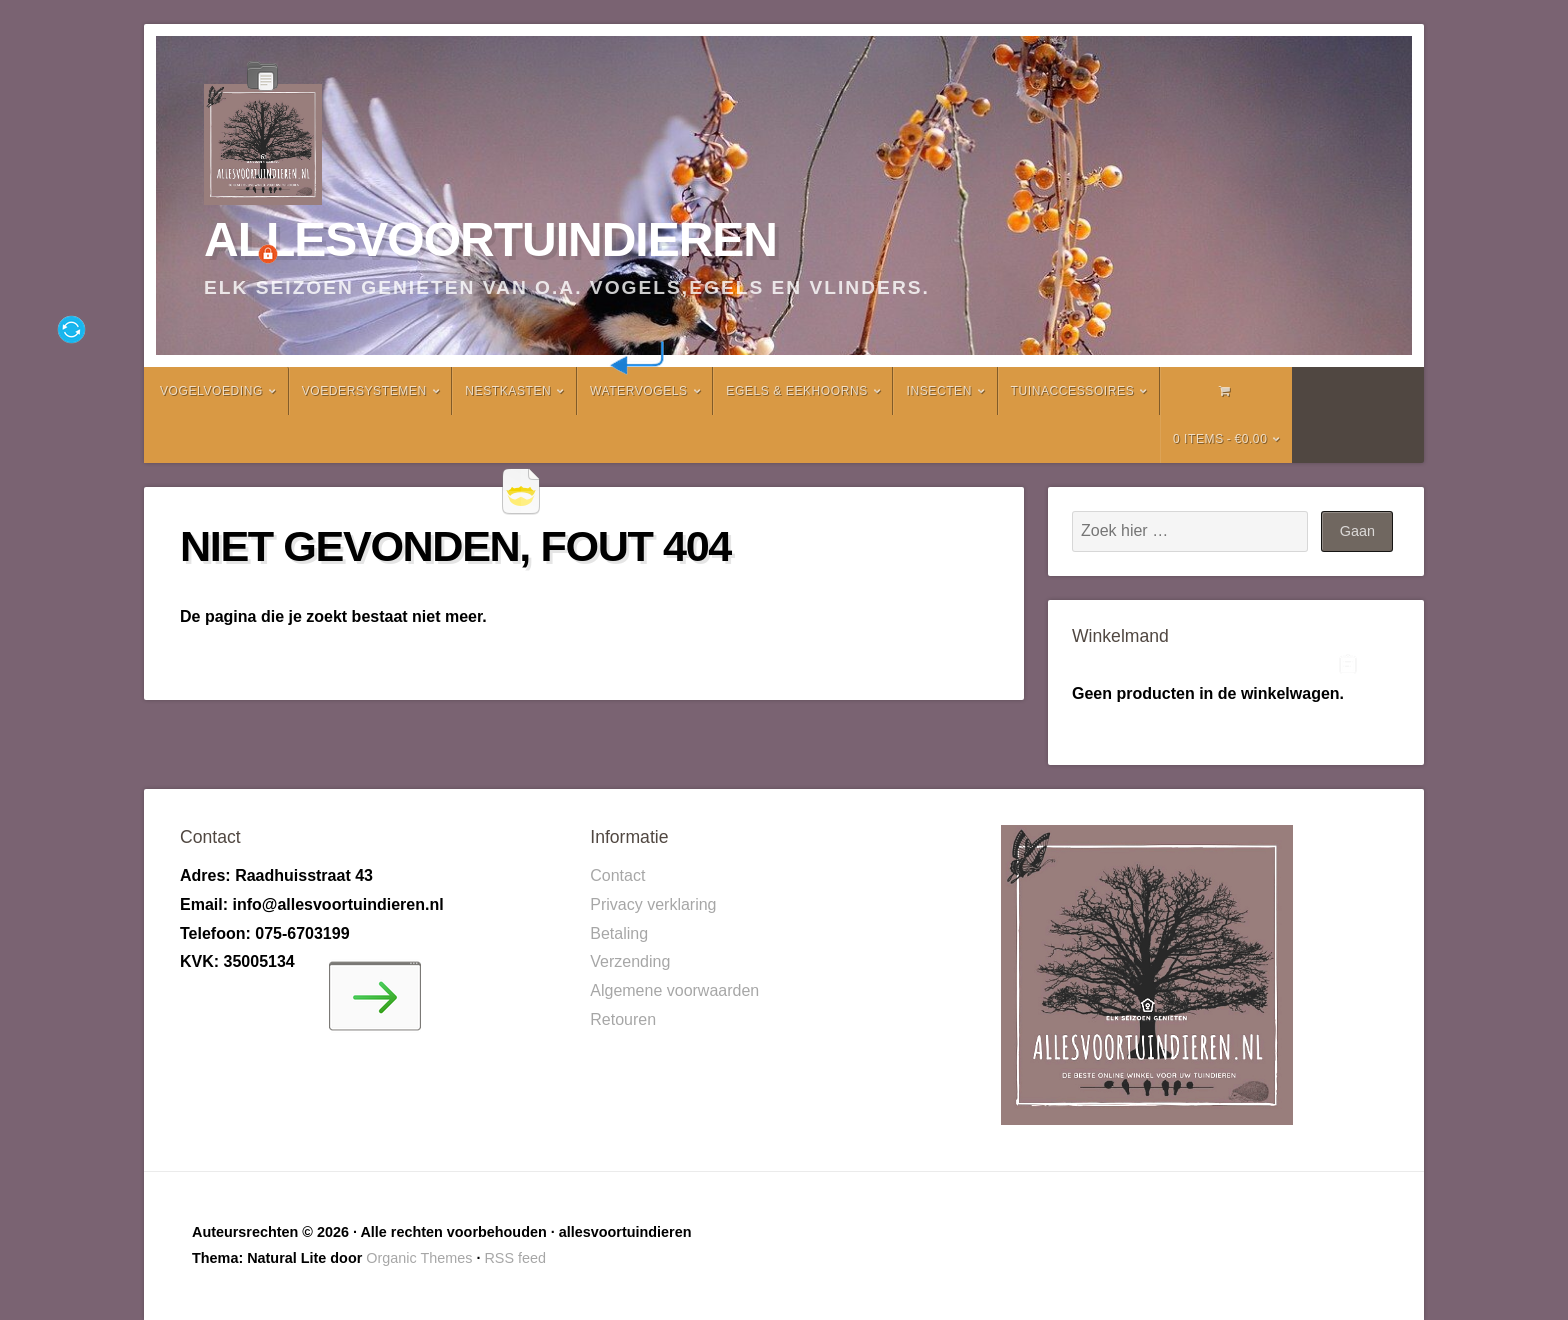 The image size is (1568, 1320). I want to click on access clipboard history, so click(1348, 664).